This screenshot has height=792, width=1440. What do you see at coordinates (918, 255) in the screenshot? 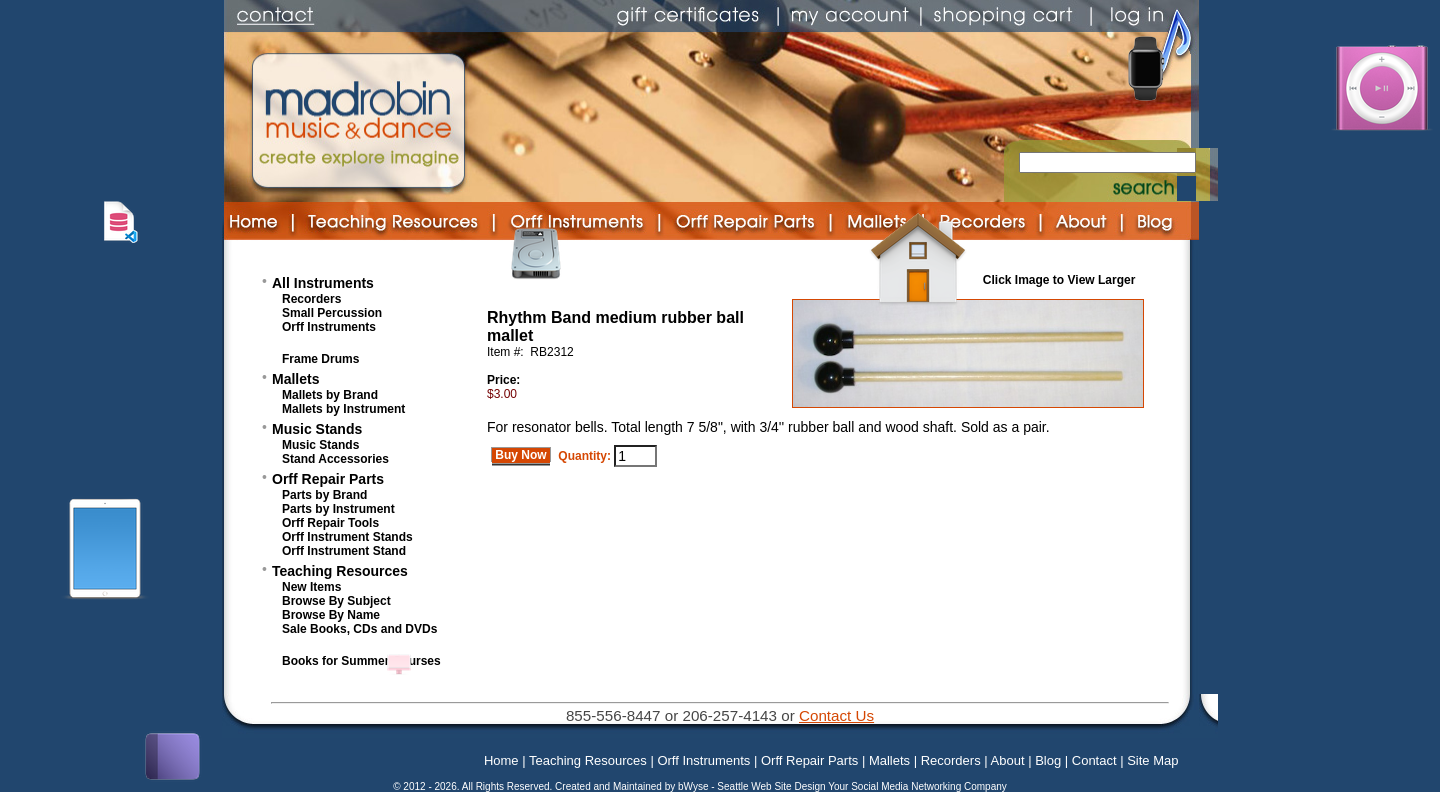
I see `access your home folder` at bounding box center [918, 255].